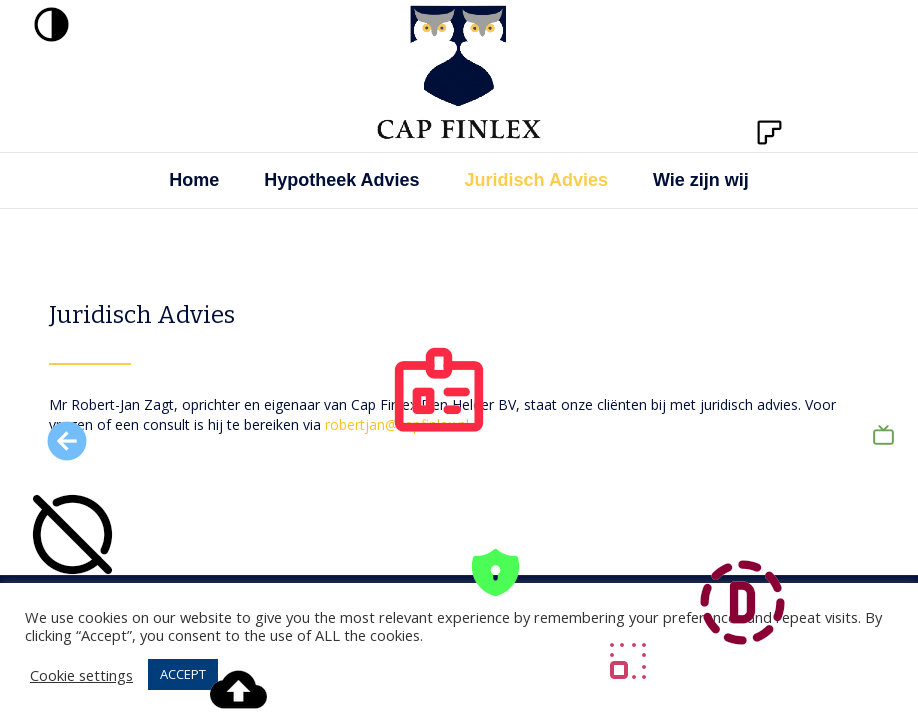 Image resolution: width=918 pixels, height=720 pixels. I want to click on access tv or video streaming options, so click(883, 435).